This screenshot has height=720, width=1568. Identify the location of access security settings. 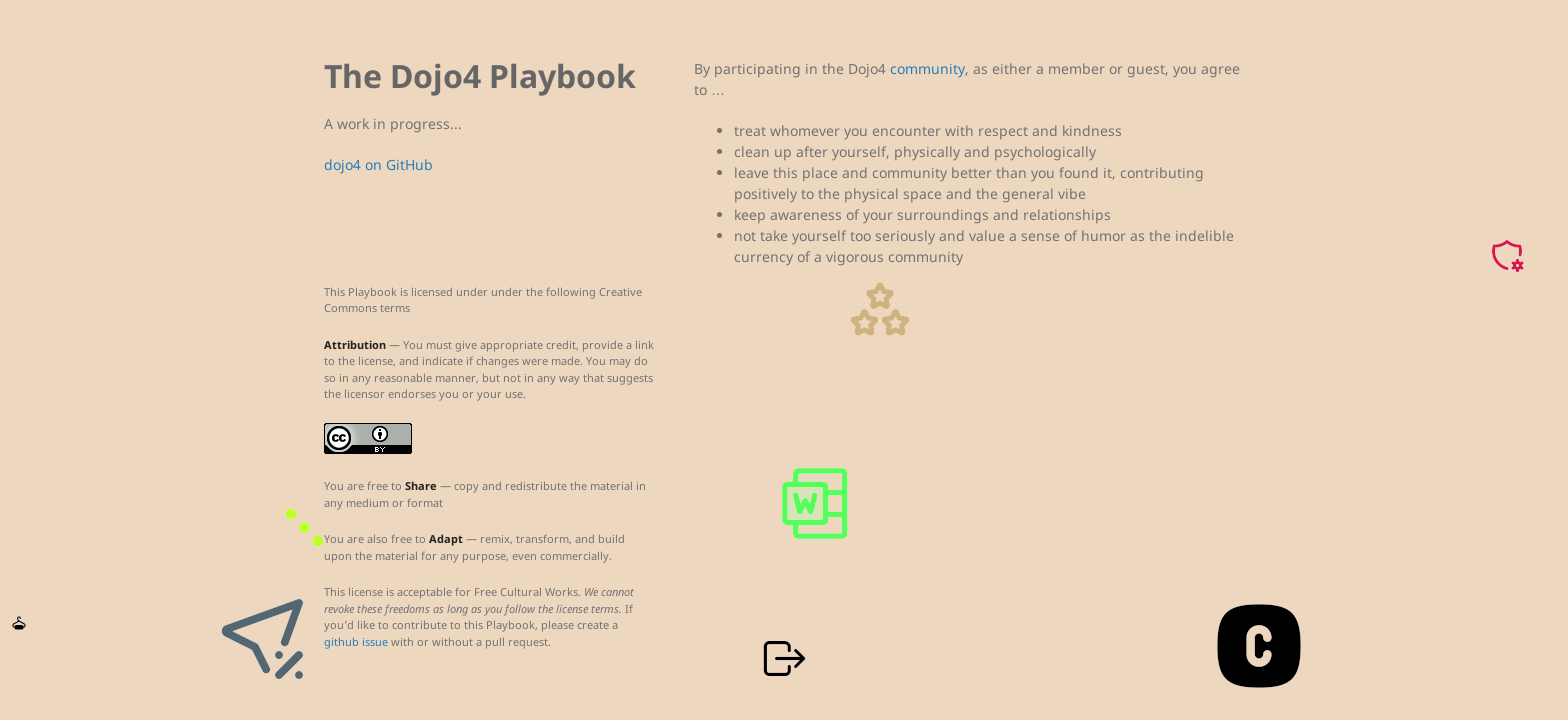
(1507, 255).